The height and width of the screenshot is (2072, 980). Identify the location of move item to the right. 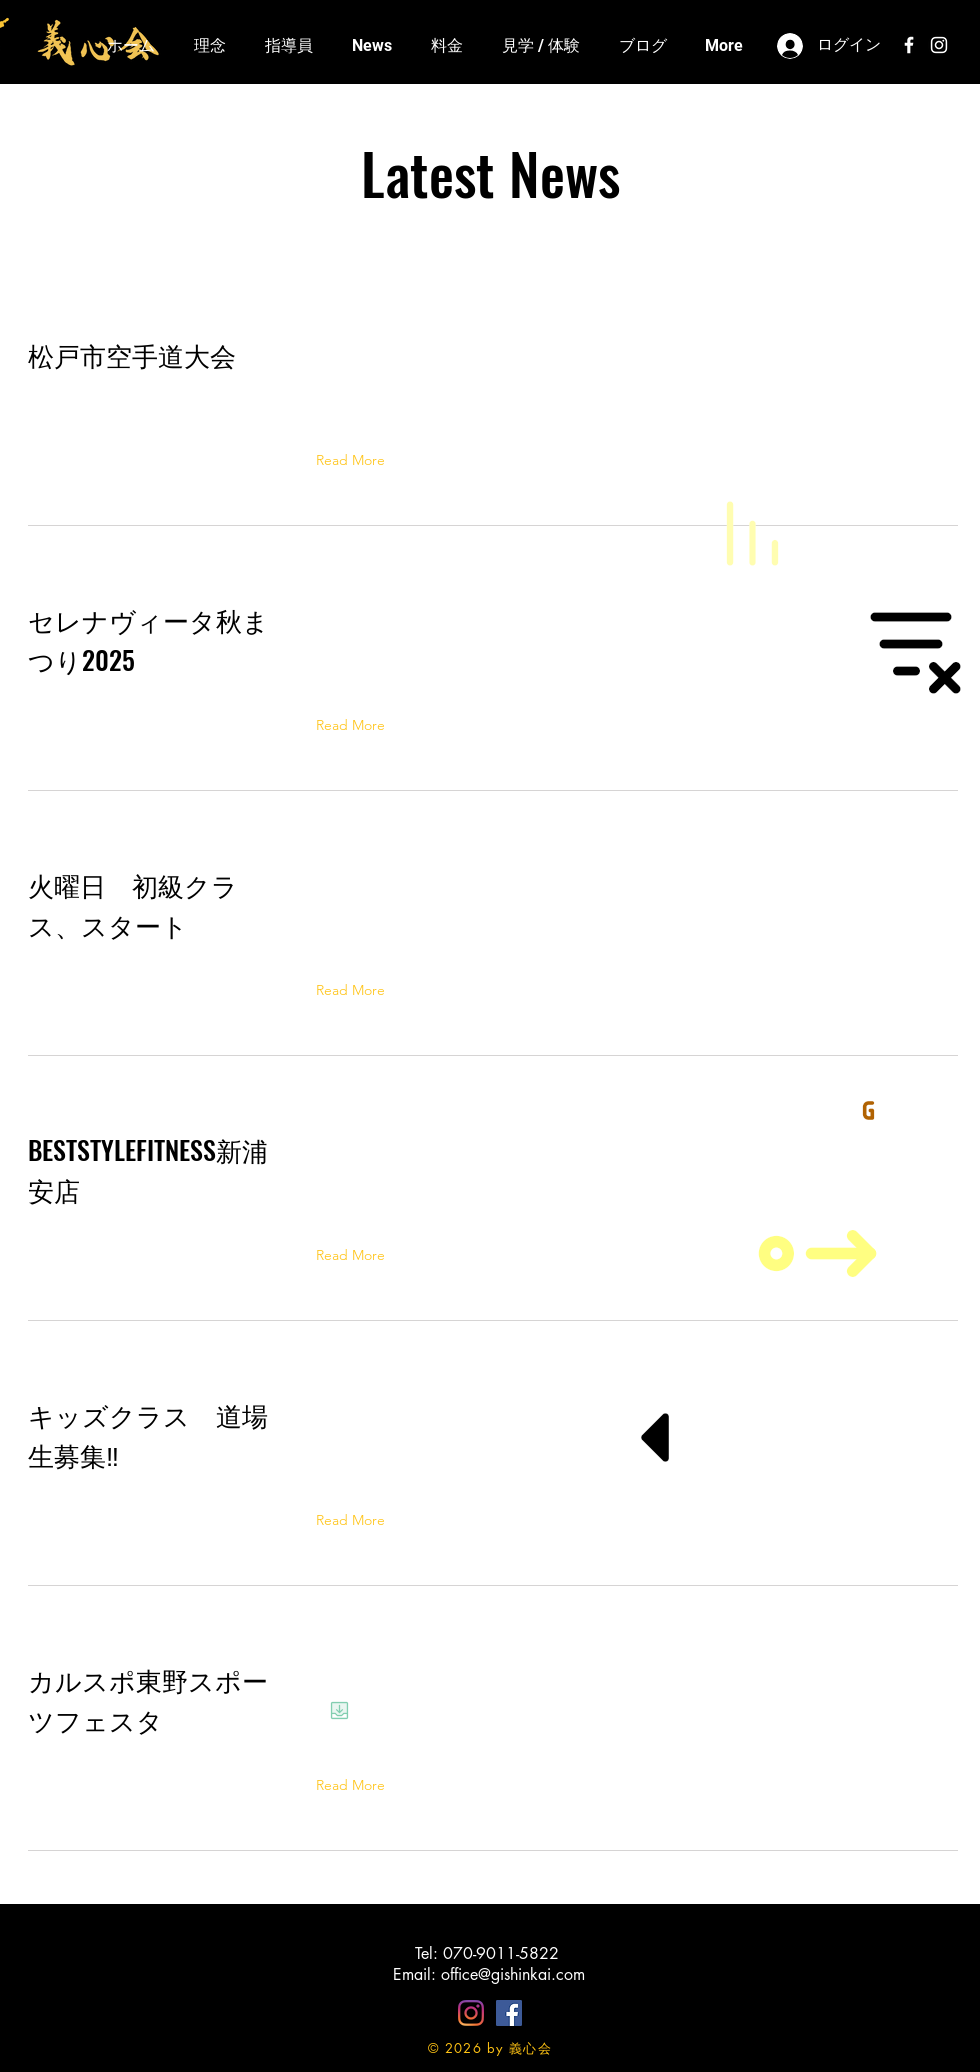
(817, 1253).